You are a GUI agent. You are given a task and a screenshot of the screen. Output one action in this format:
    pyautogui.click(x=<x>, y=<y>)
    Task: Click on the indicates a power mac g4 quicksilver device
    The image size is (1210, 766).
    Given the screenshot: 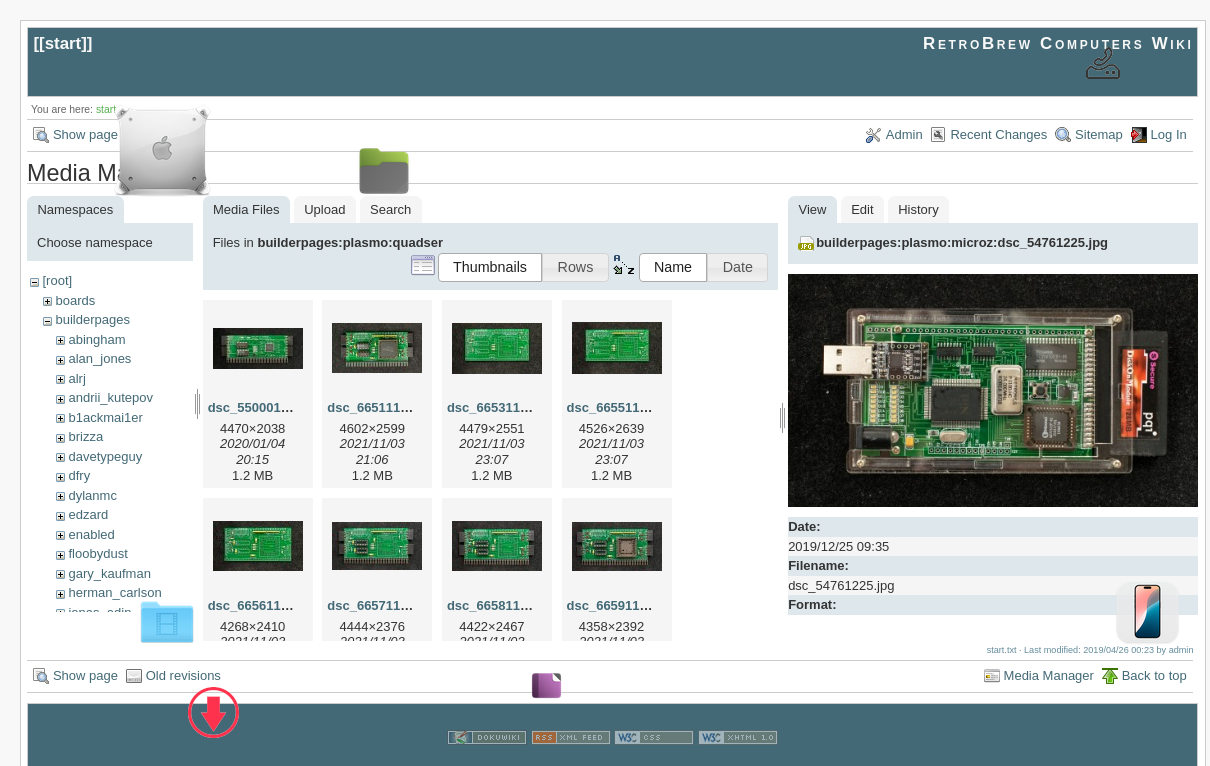 What is the action you would take?
    pyautogui.click(x=162, y=148)
    